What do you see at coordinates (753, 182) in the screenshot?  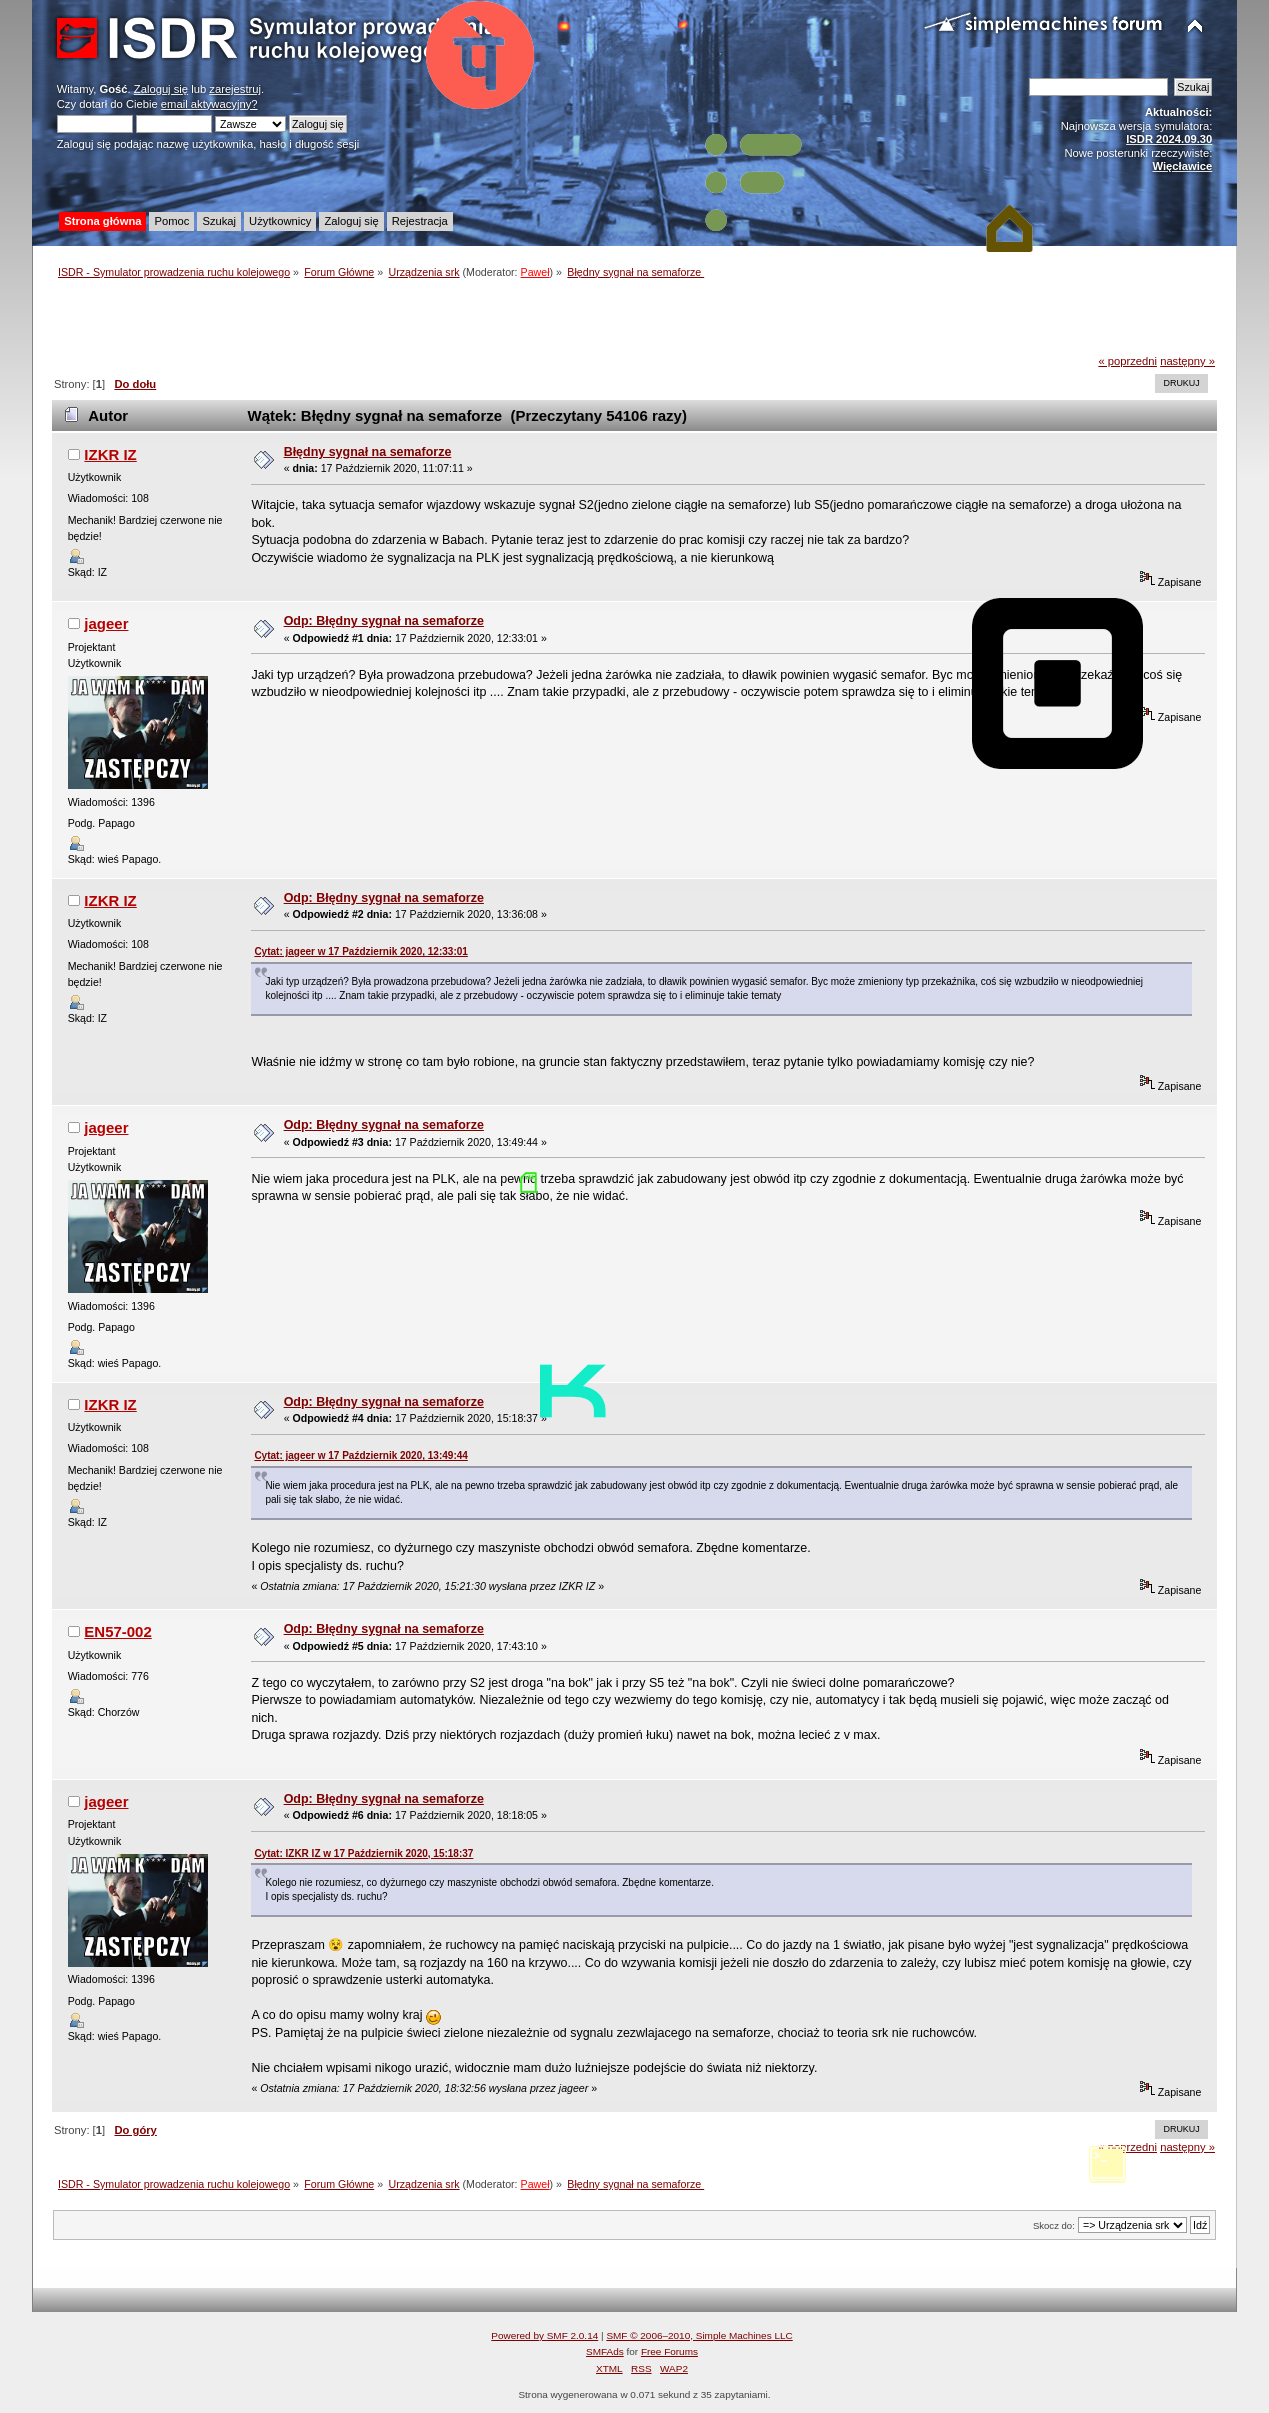 I see `codefactor code review service logo` at bounding box center [753, 182].